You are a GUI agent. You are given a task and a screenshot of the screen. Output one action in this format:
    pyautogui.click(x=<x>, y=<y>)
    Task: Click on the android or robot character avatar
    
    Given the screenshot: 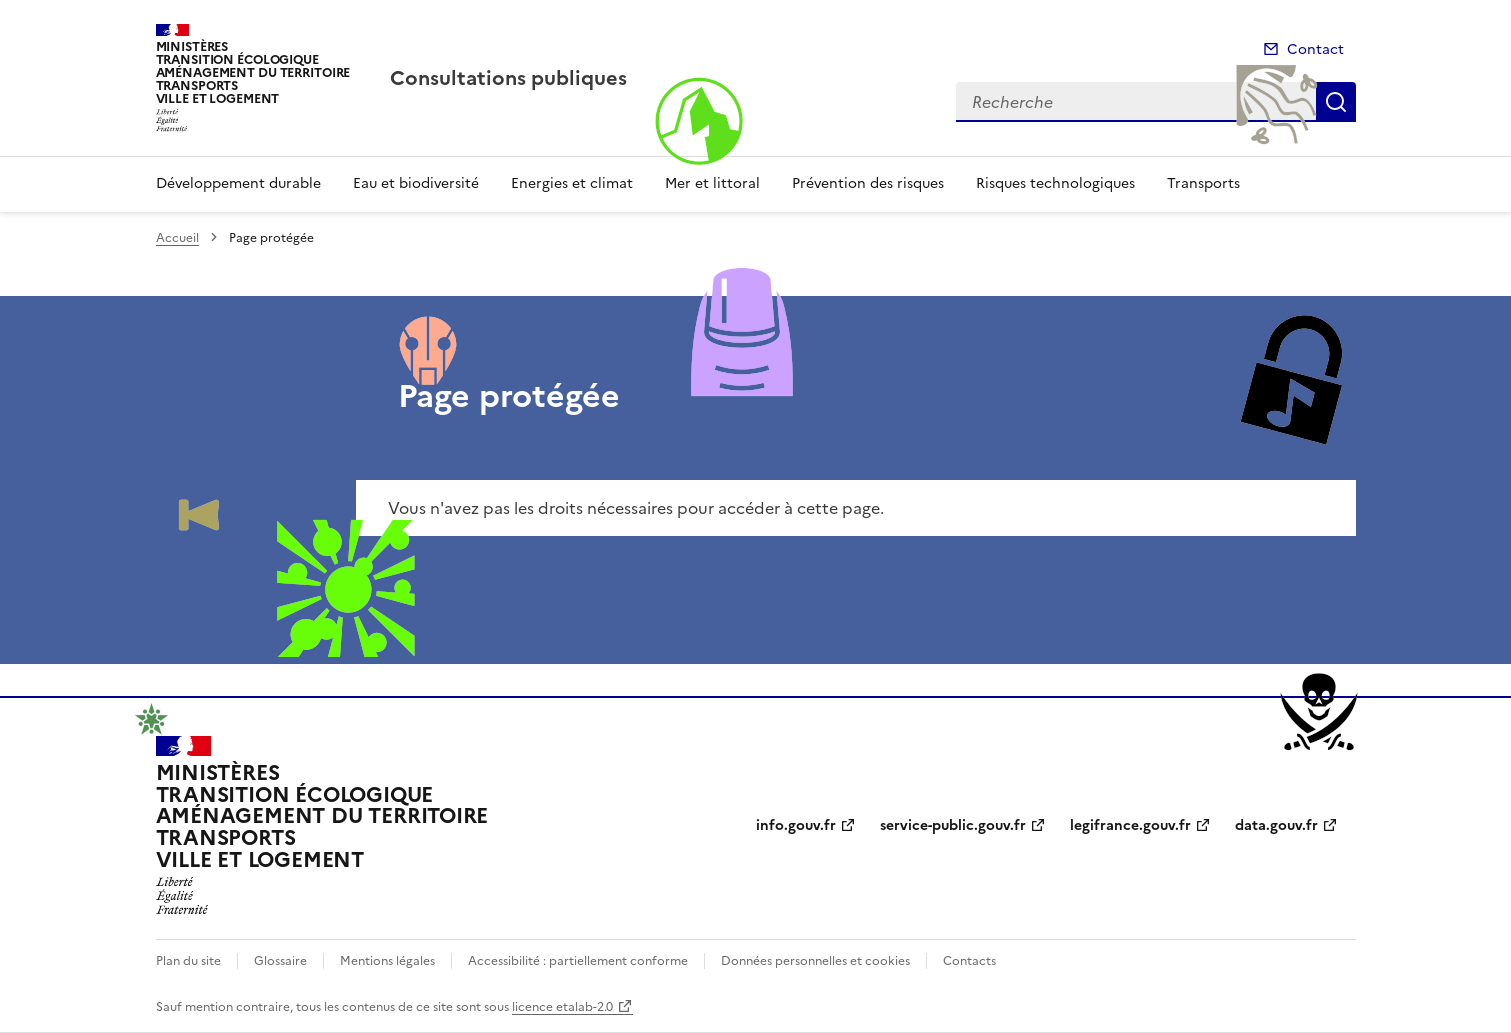 What is the action you would take?
    pyautogui.click(x=428, y=351)
    